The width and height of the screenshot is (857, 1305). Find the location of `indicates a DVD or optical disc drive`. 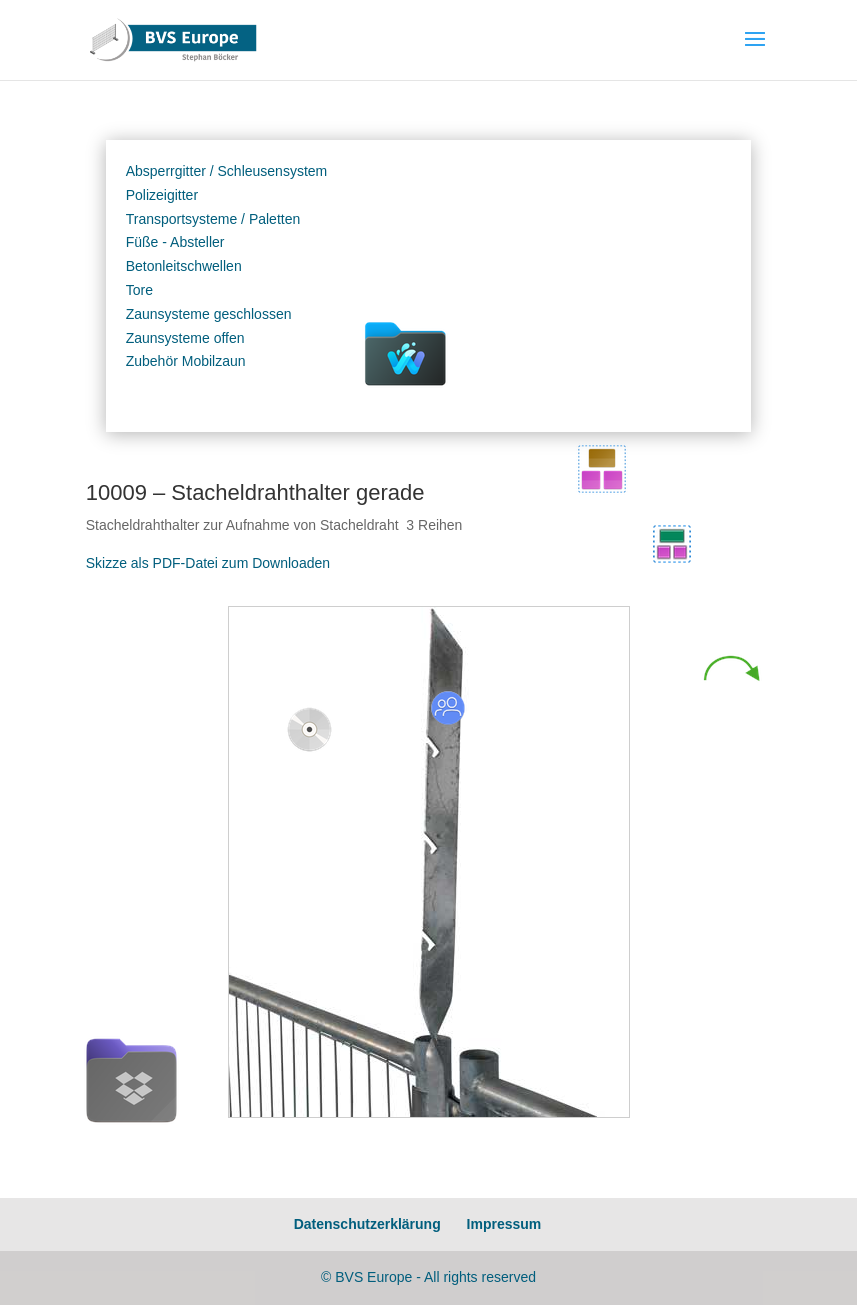

indicates a DVD or optical disc drive is located at coordinates (309, 729).